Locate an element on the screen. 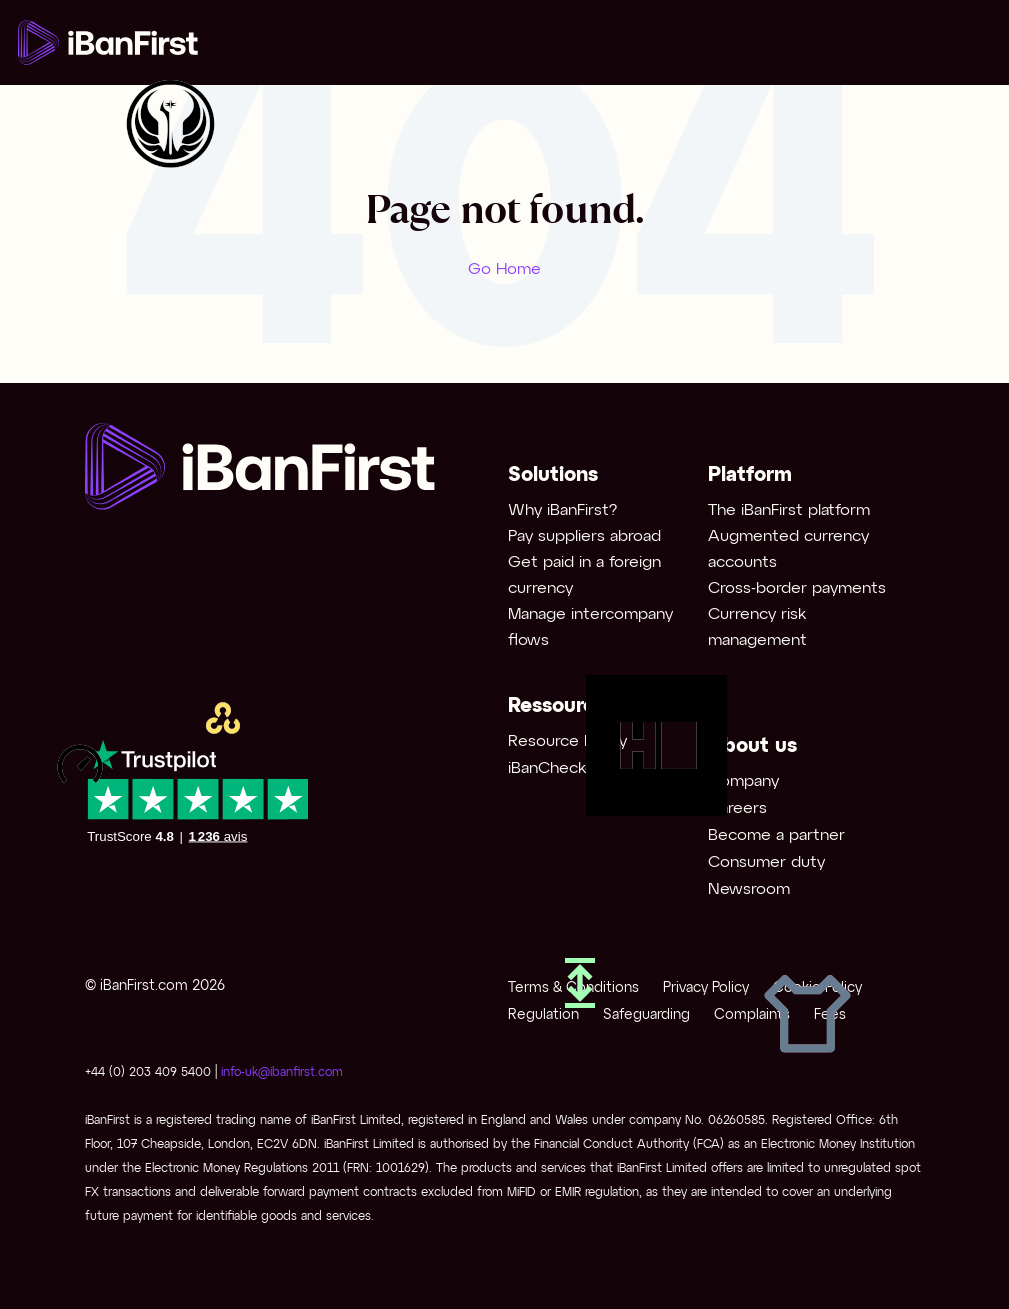  browse clothing or apparel items is located at coordinates (807, 1013).